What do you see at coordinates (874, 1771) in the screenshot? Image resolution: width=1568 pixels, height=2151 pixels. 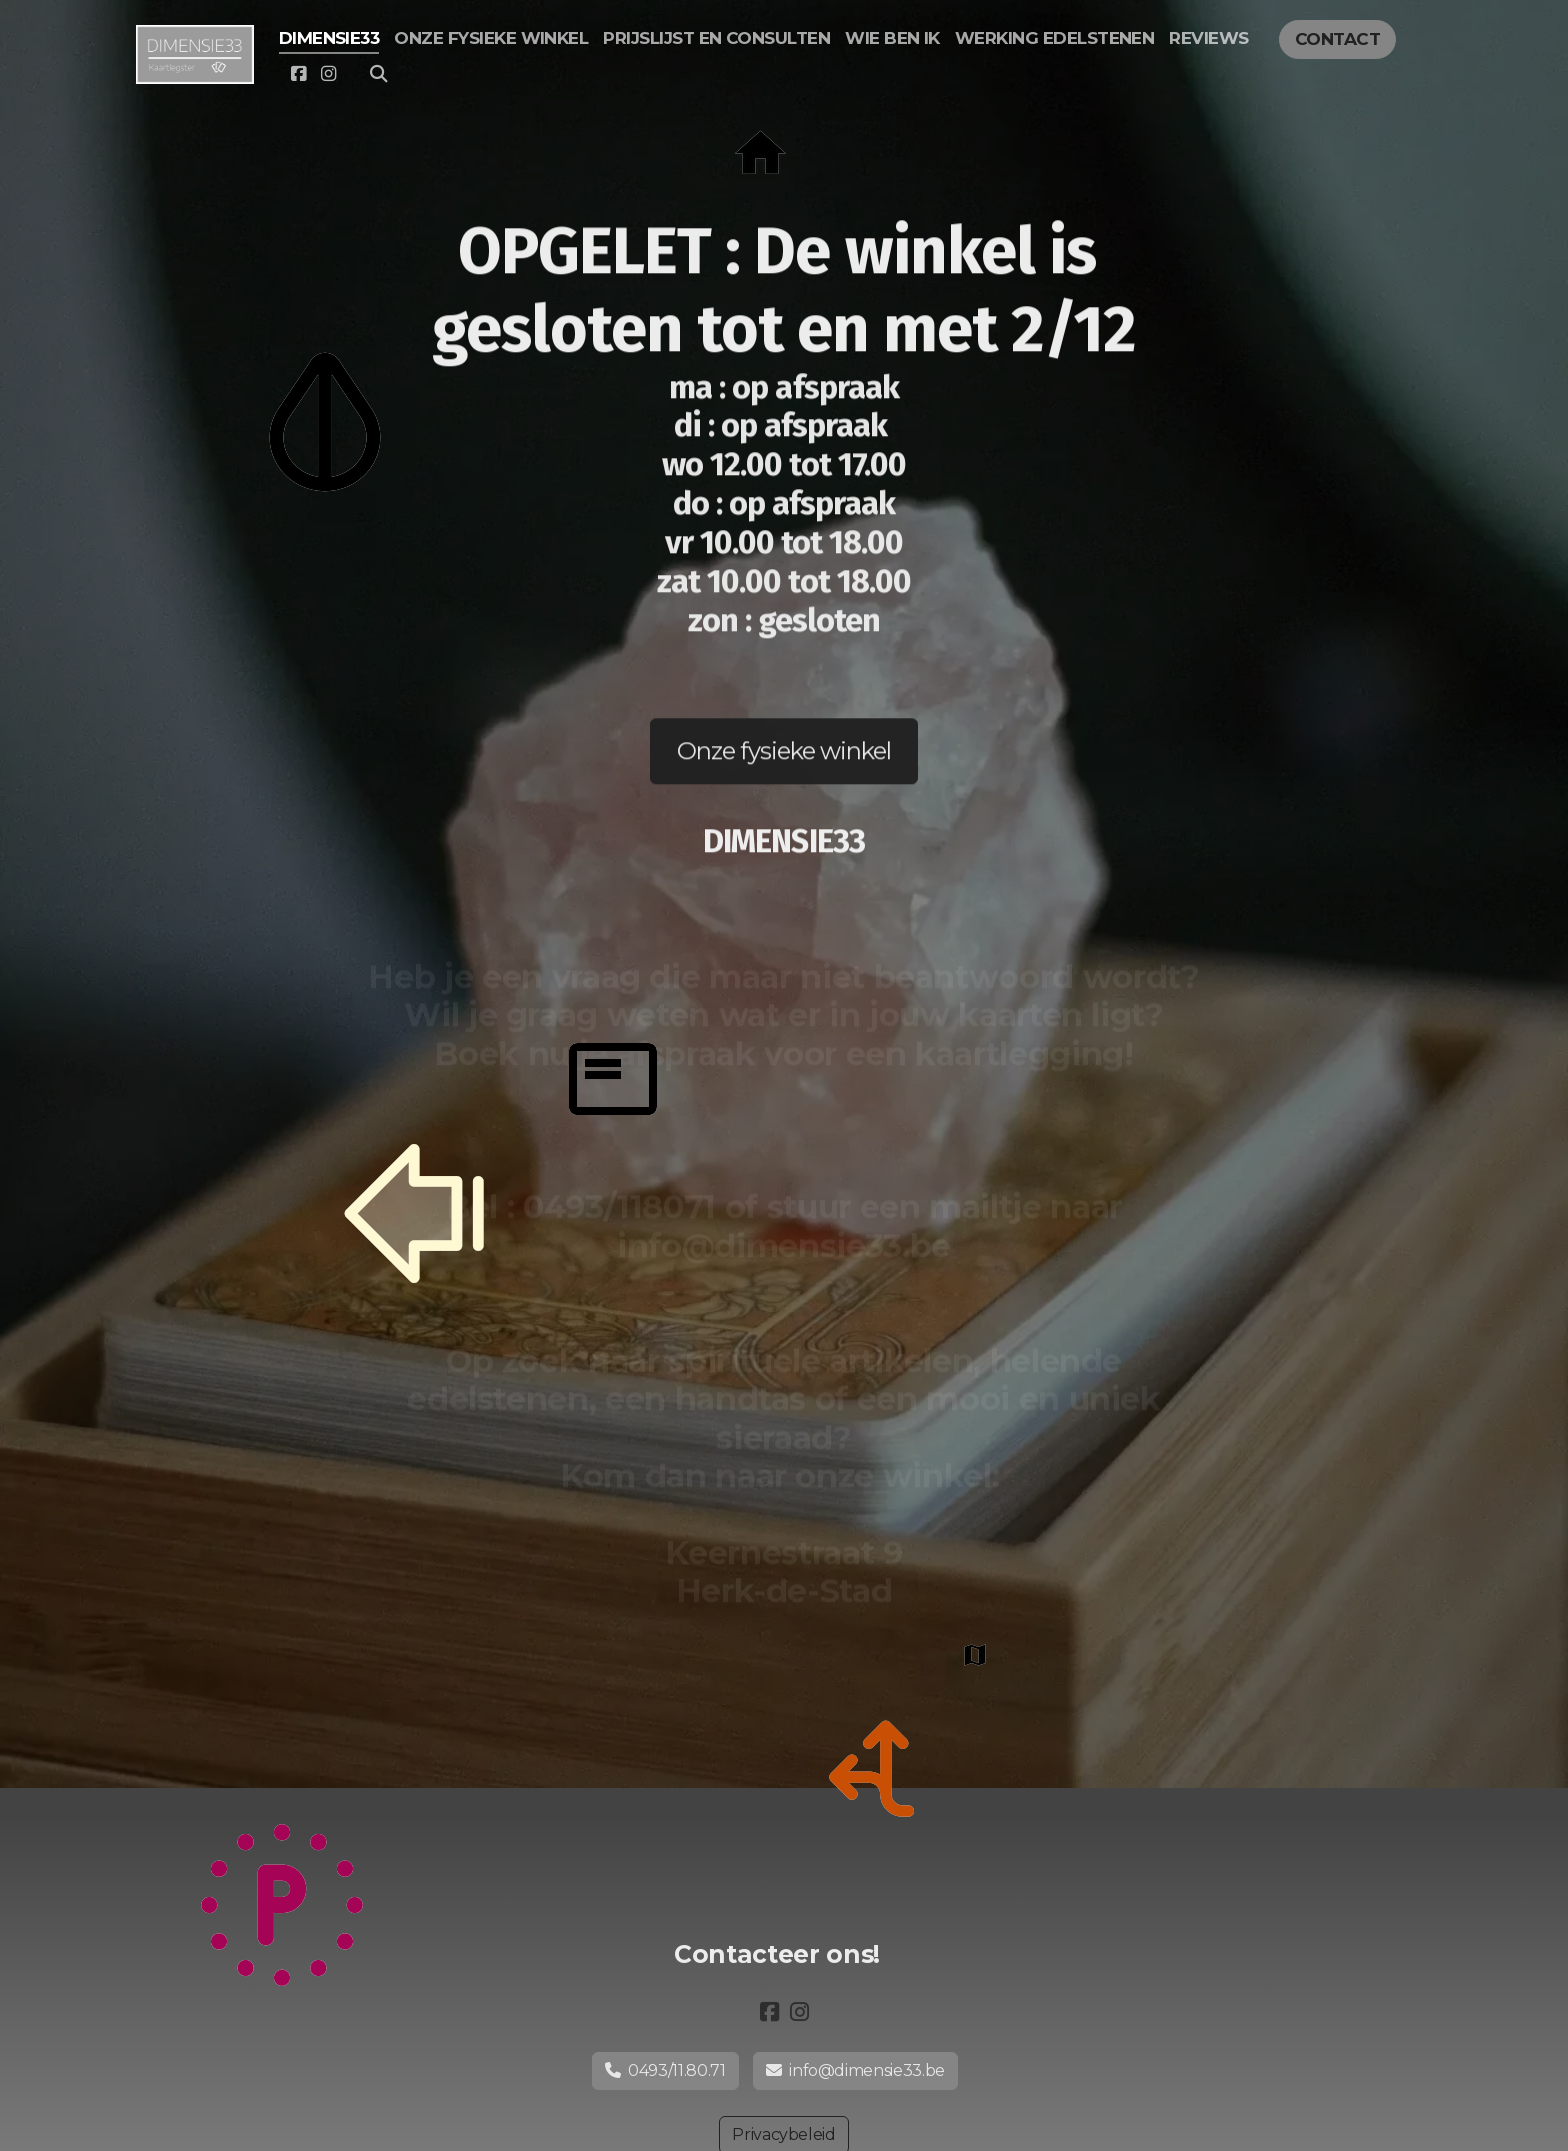 I see `split or branch content in multiple directions` at bounding box center [874, 1771].